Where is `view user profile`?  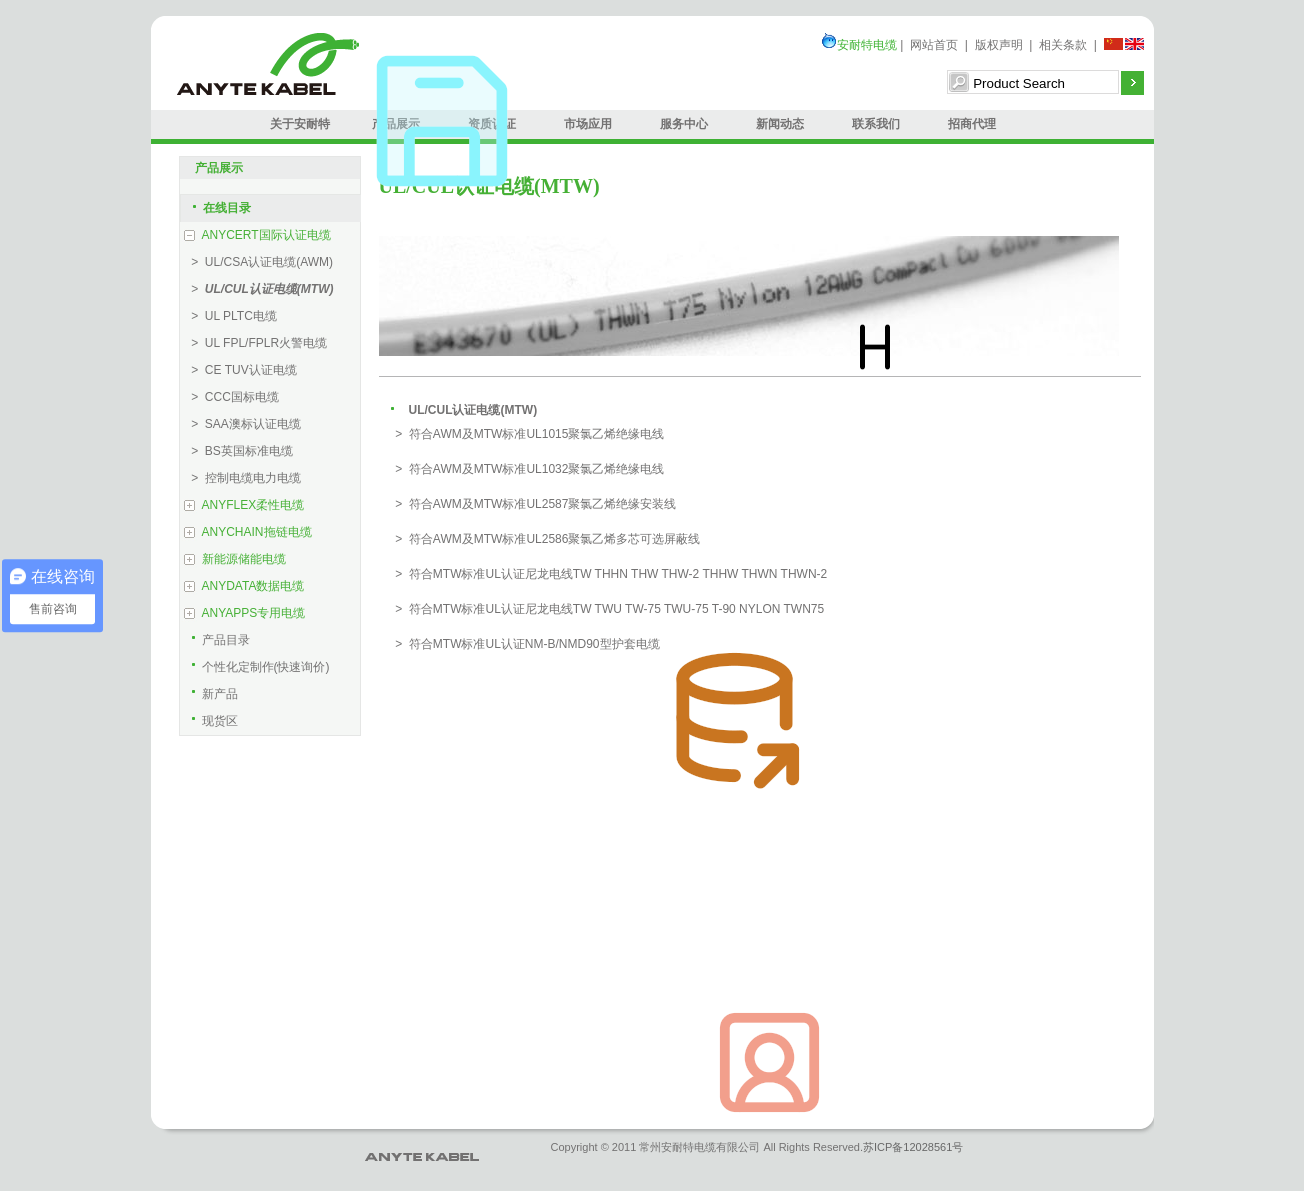 view user profile is located at coordinates (769, 1062).